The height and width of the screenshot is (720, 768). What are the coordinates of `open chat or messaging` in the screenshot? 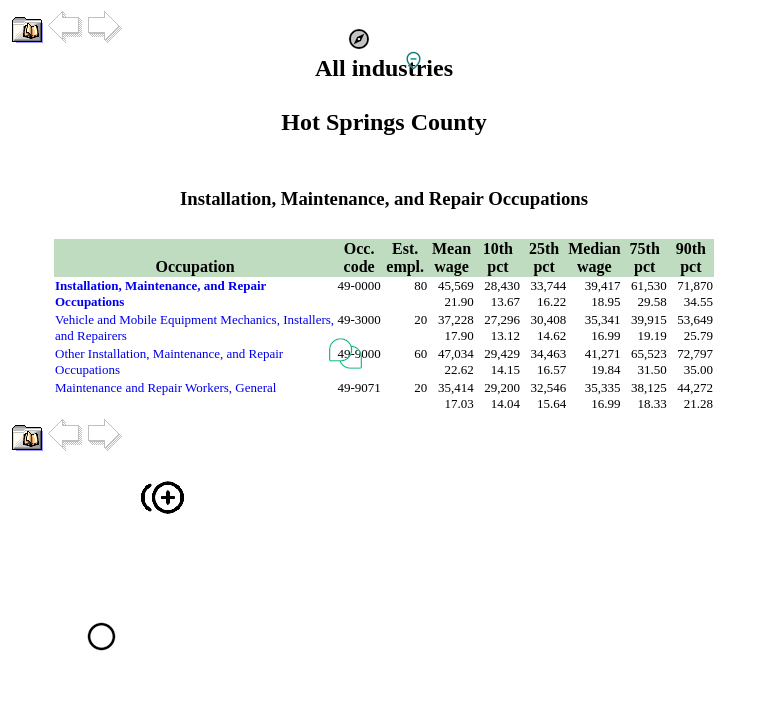 It's located at (345, 353).